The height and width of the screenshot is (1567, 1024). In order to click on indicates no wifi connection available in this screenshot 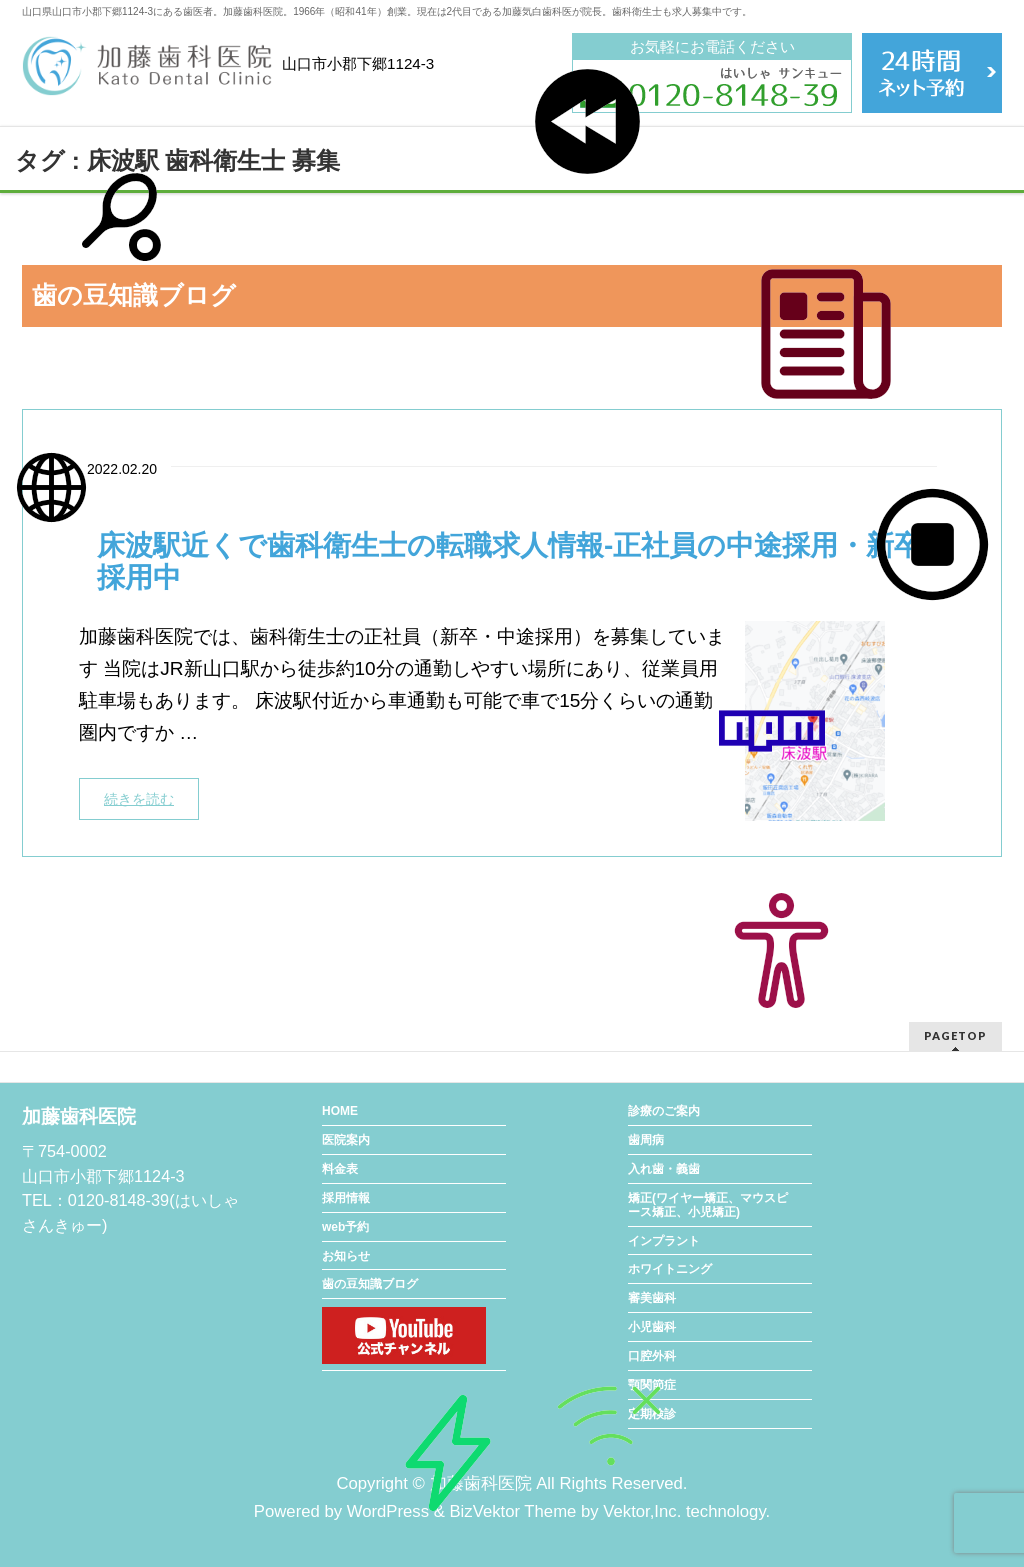, I will do `click(611, 1424)`.